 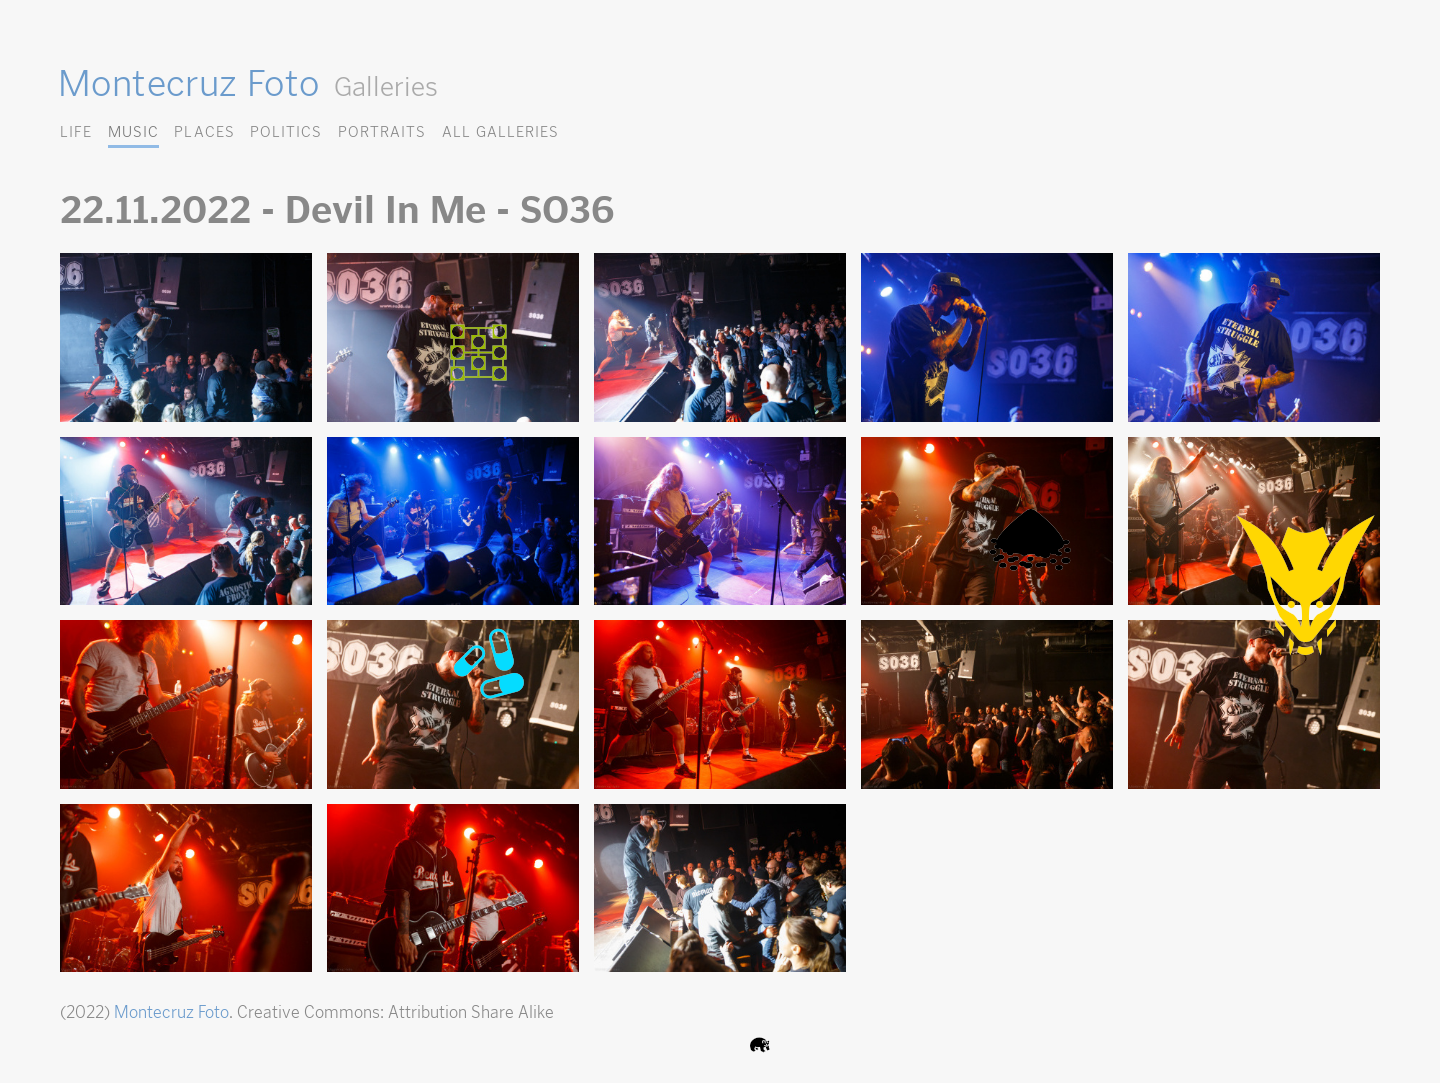 What do you see at coordinates (760, 1045) in the screenshot?
I see `polar bear icon for wildlife or arctic-themed game` at bounding box center [760, 1045].